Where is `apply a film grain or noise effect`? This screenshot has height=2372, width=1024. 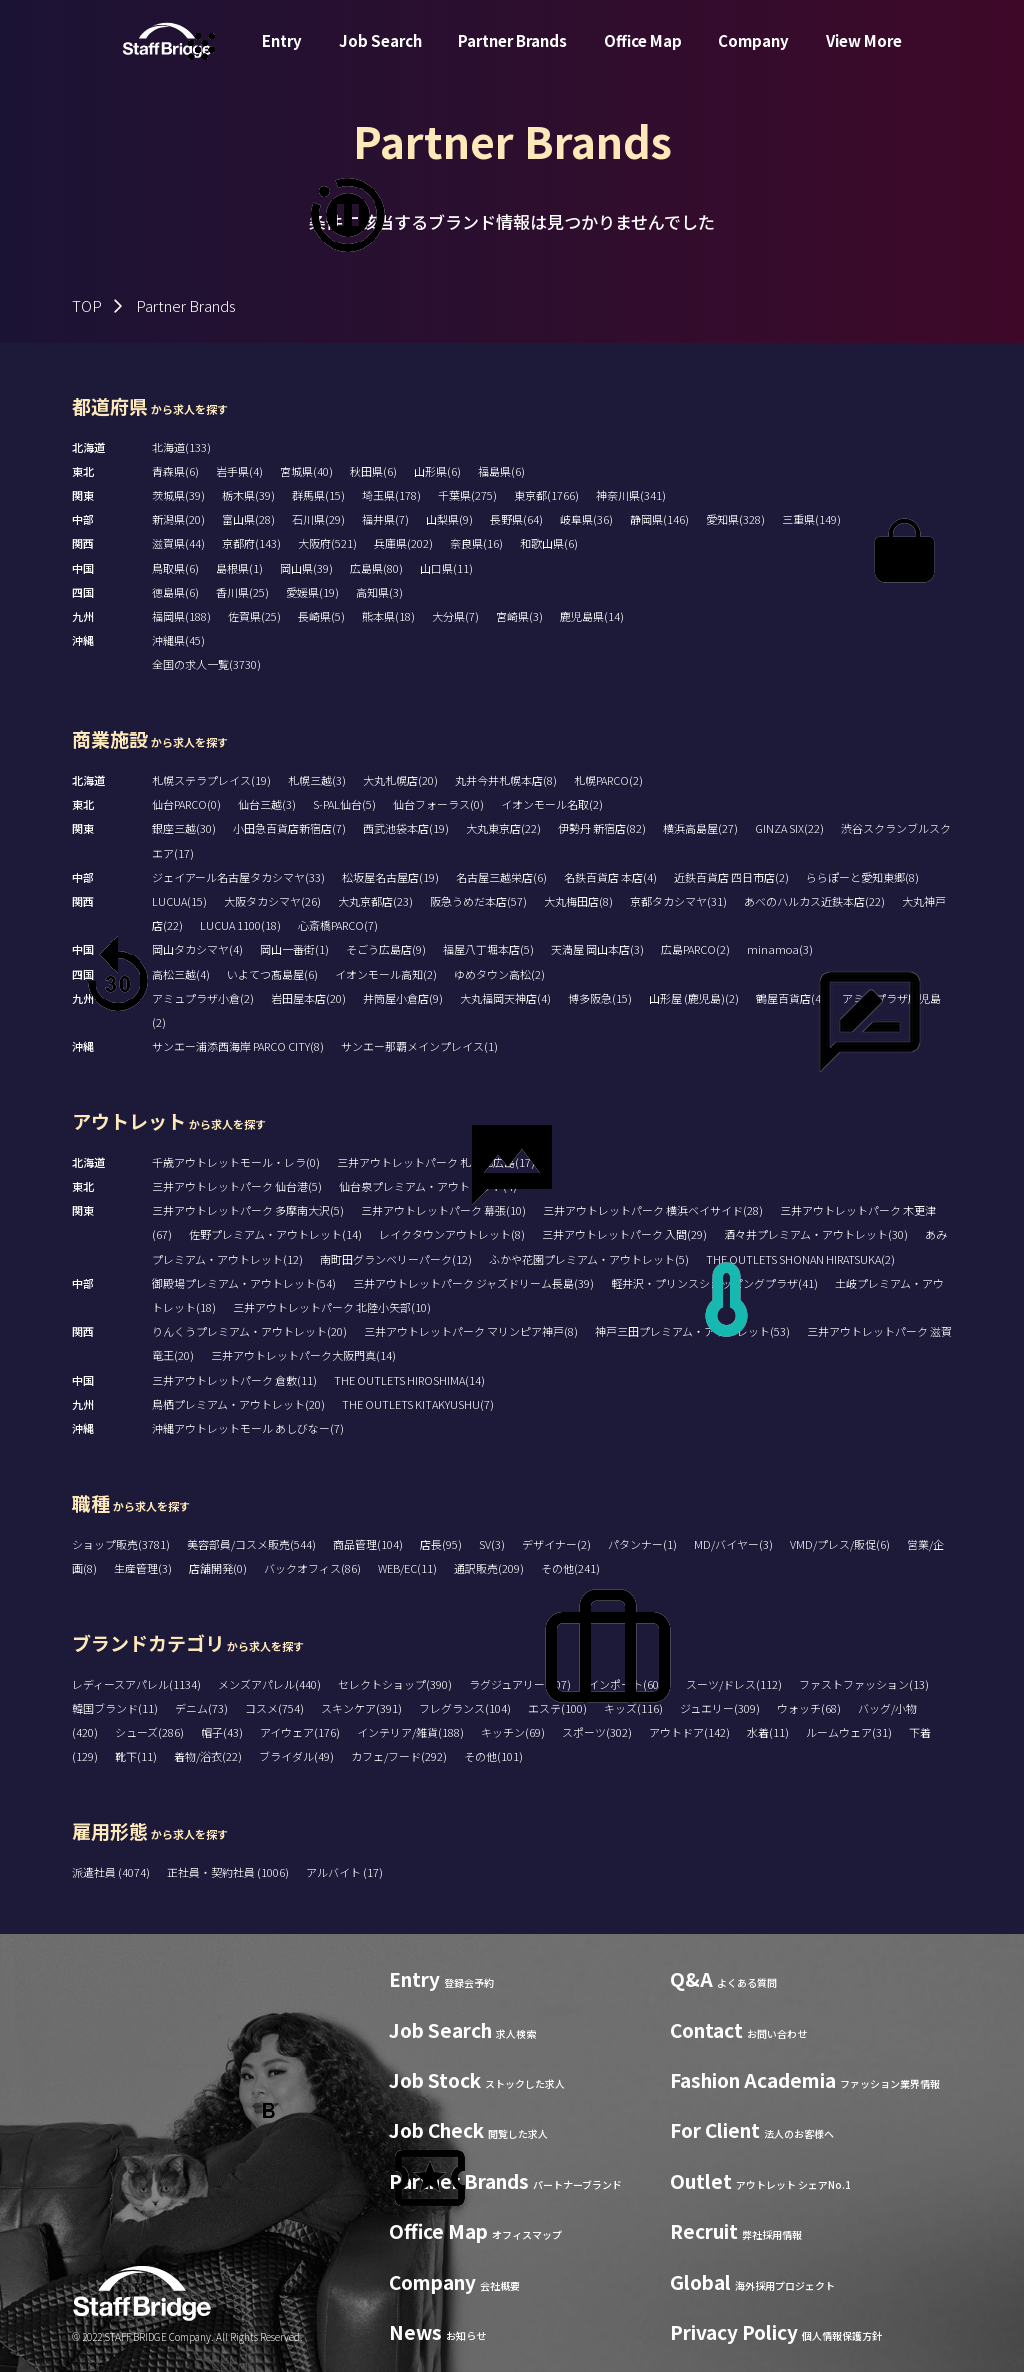 apply a film grain or noise effect is located at coordinates (201, 46).